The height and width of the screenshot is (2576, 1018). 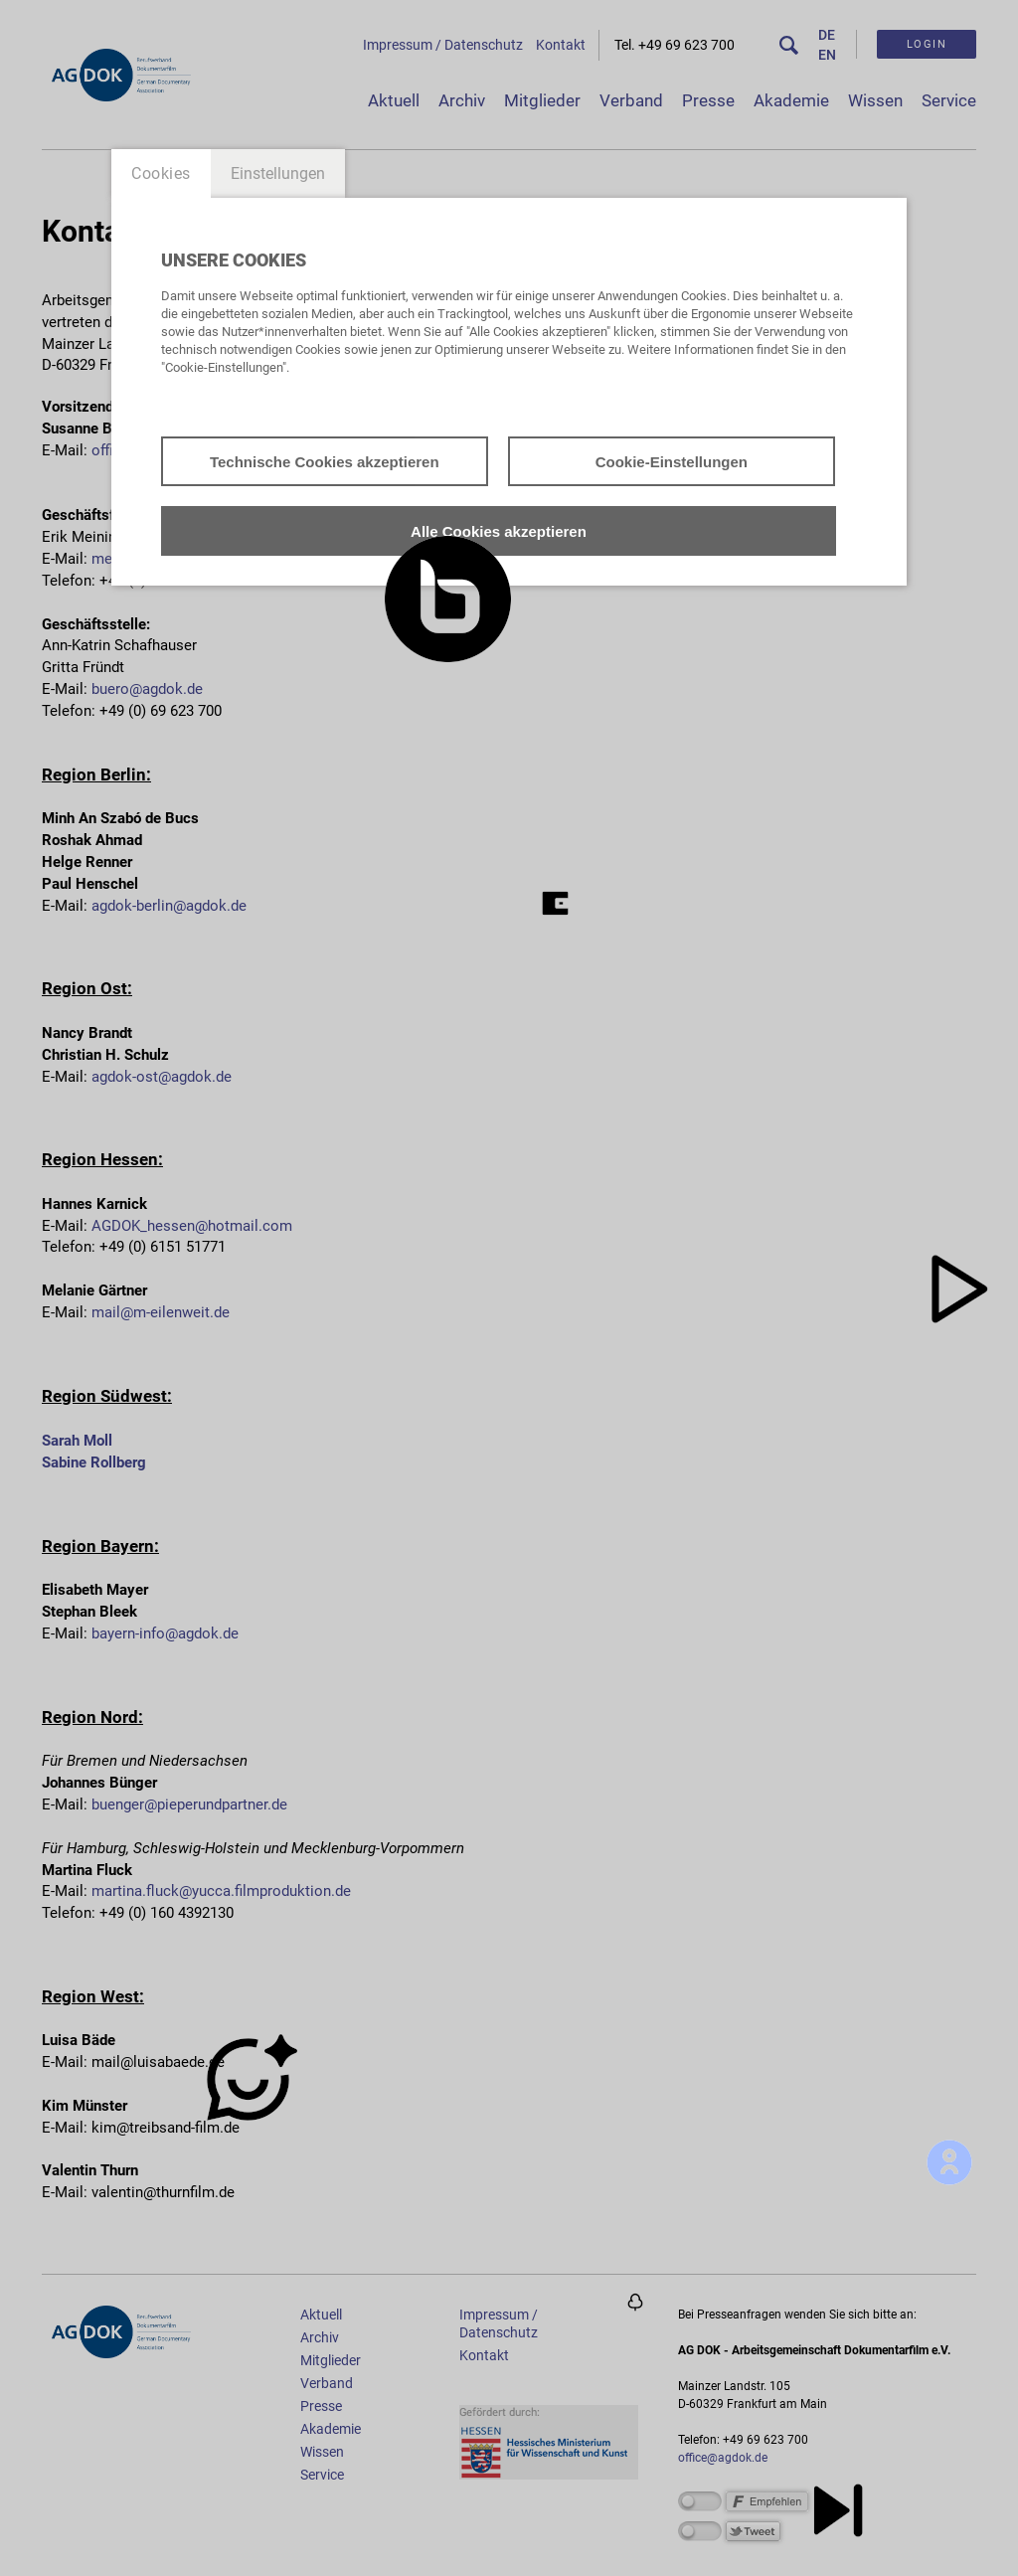 I want to click on play media content, so click(x=953, y=1288).